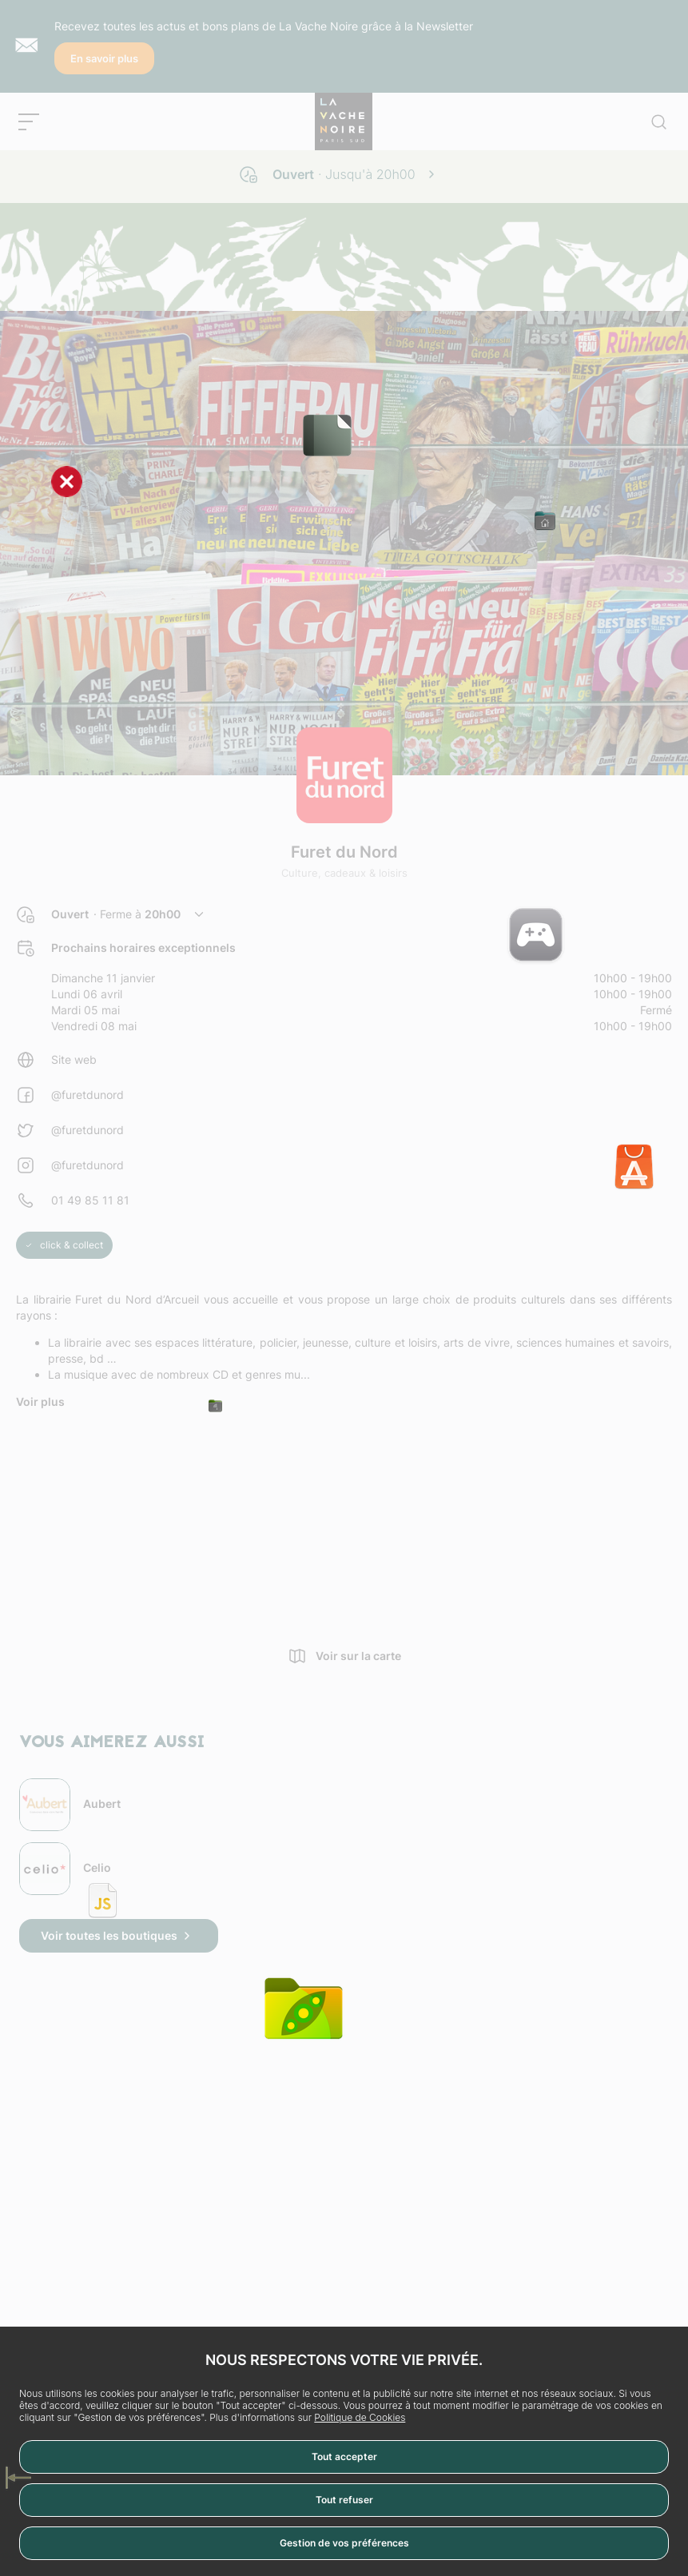  Describe the element at coordinates (303, 2010) in the screenshot. I see `open peazip compressed files folder` at that location.